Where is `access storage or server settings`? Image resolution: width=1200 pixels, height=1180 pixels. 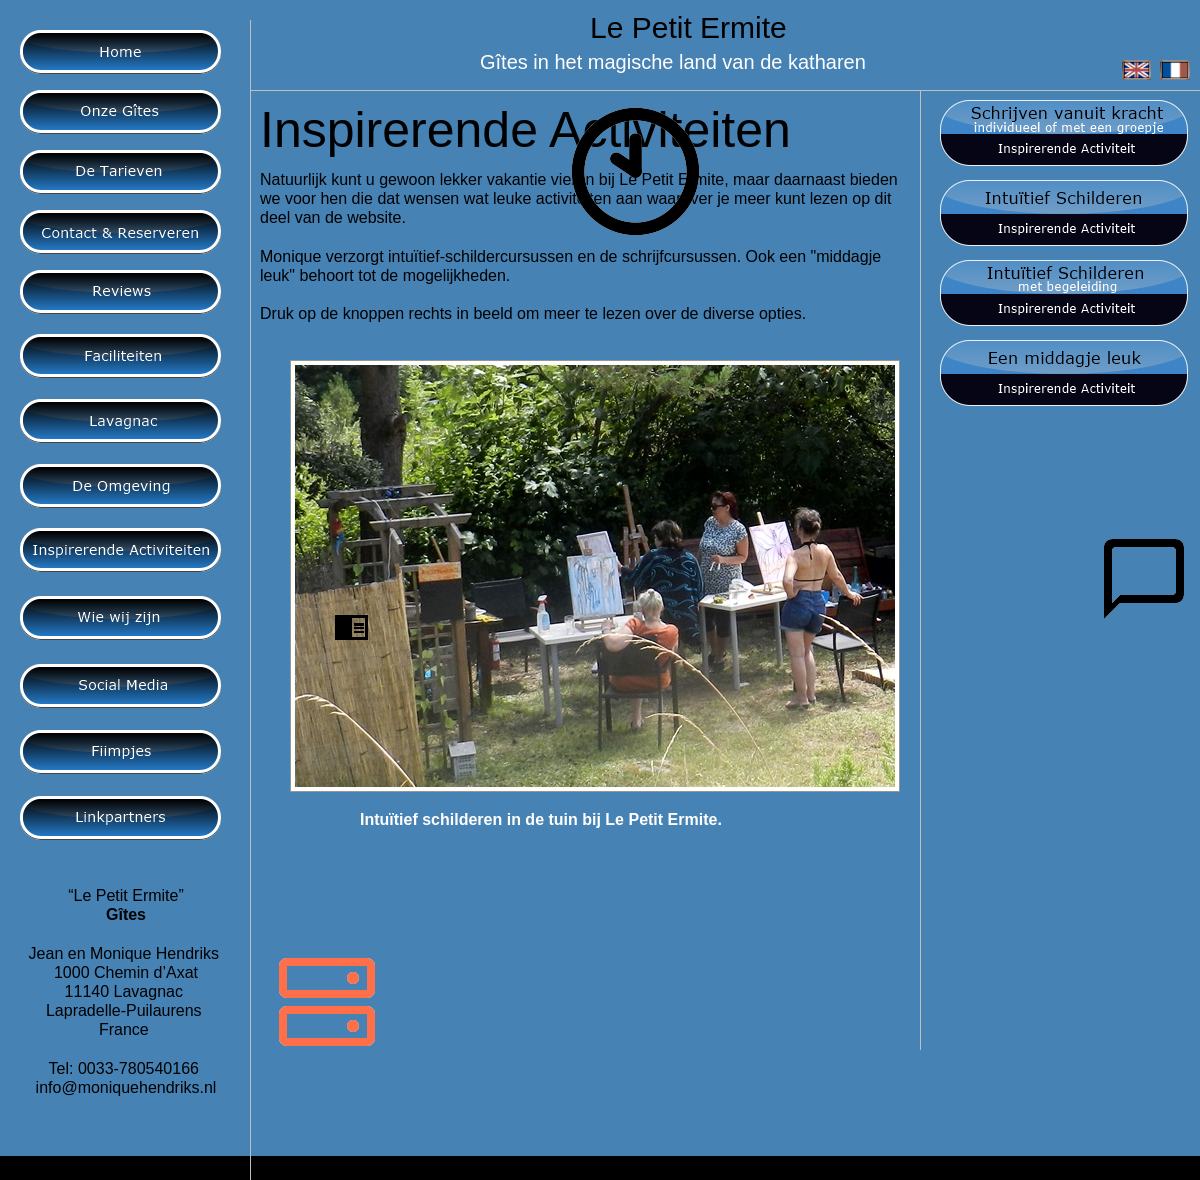
access storage or server settings is located at coordinates (327, 1002).